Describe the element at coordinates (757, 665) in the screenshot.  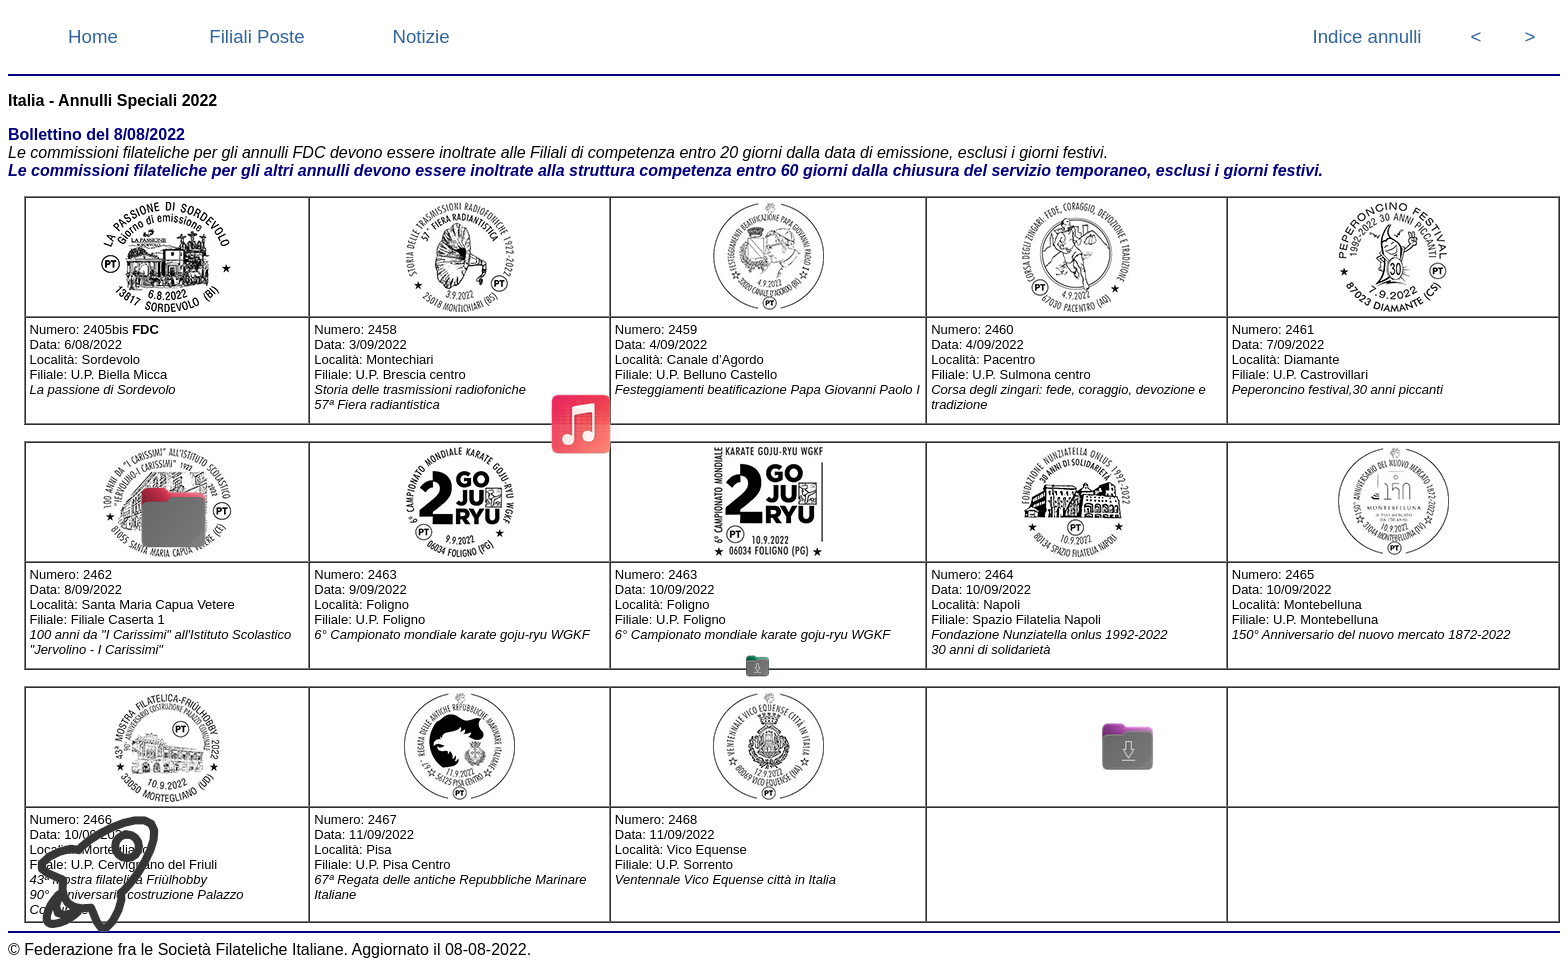
I see `open downloads folder` at that location.